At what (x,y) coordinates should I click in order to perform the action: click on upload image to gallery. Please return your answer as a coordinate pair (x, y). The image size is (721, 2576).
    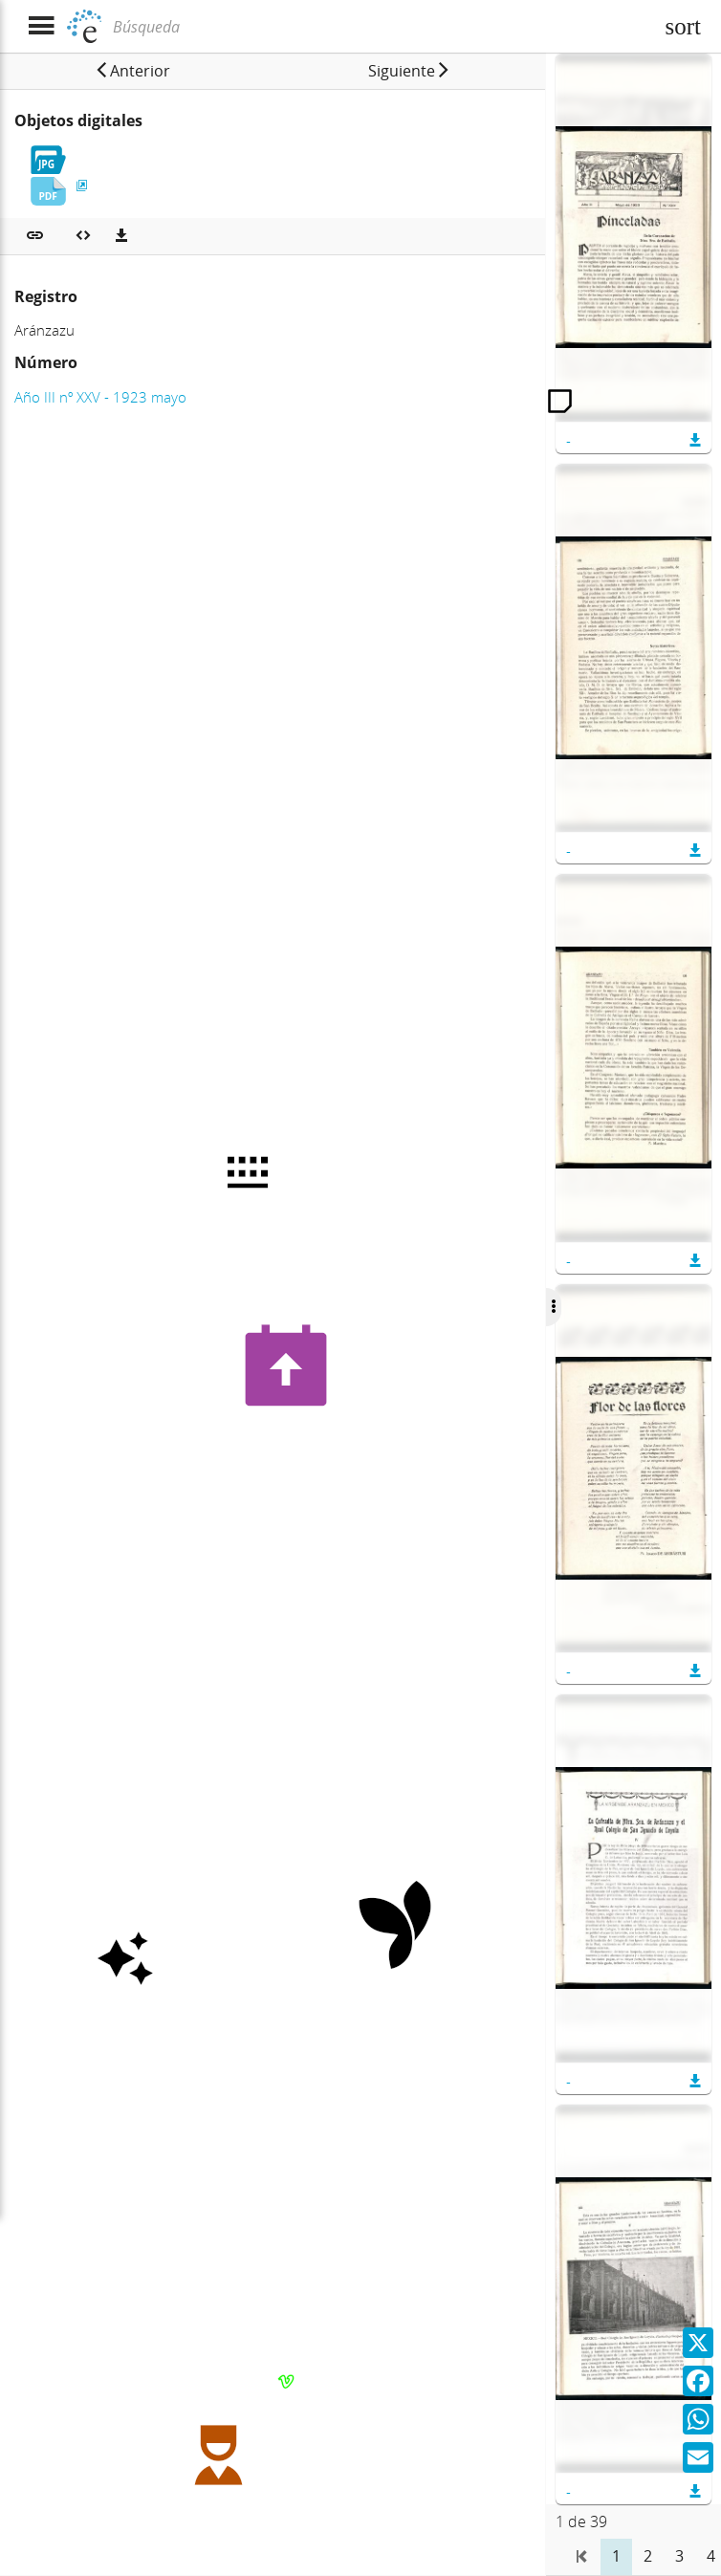
    Looking at the image, I should click on (286, 1369).